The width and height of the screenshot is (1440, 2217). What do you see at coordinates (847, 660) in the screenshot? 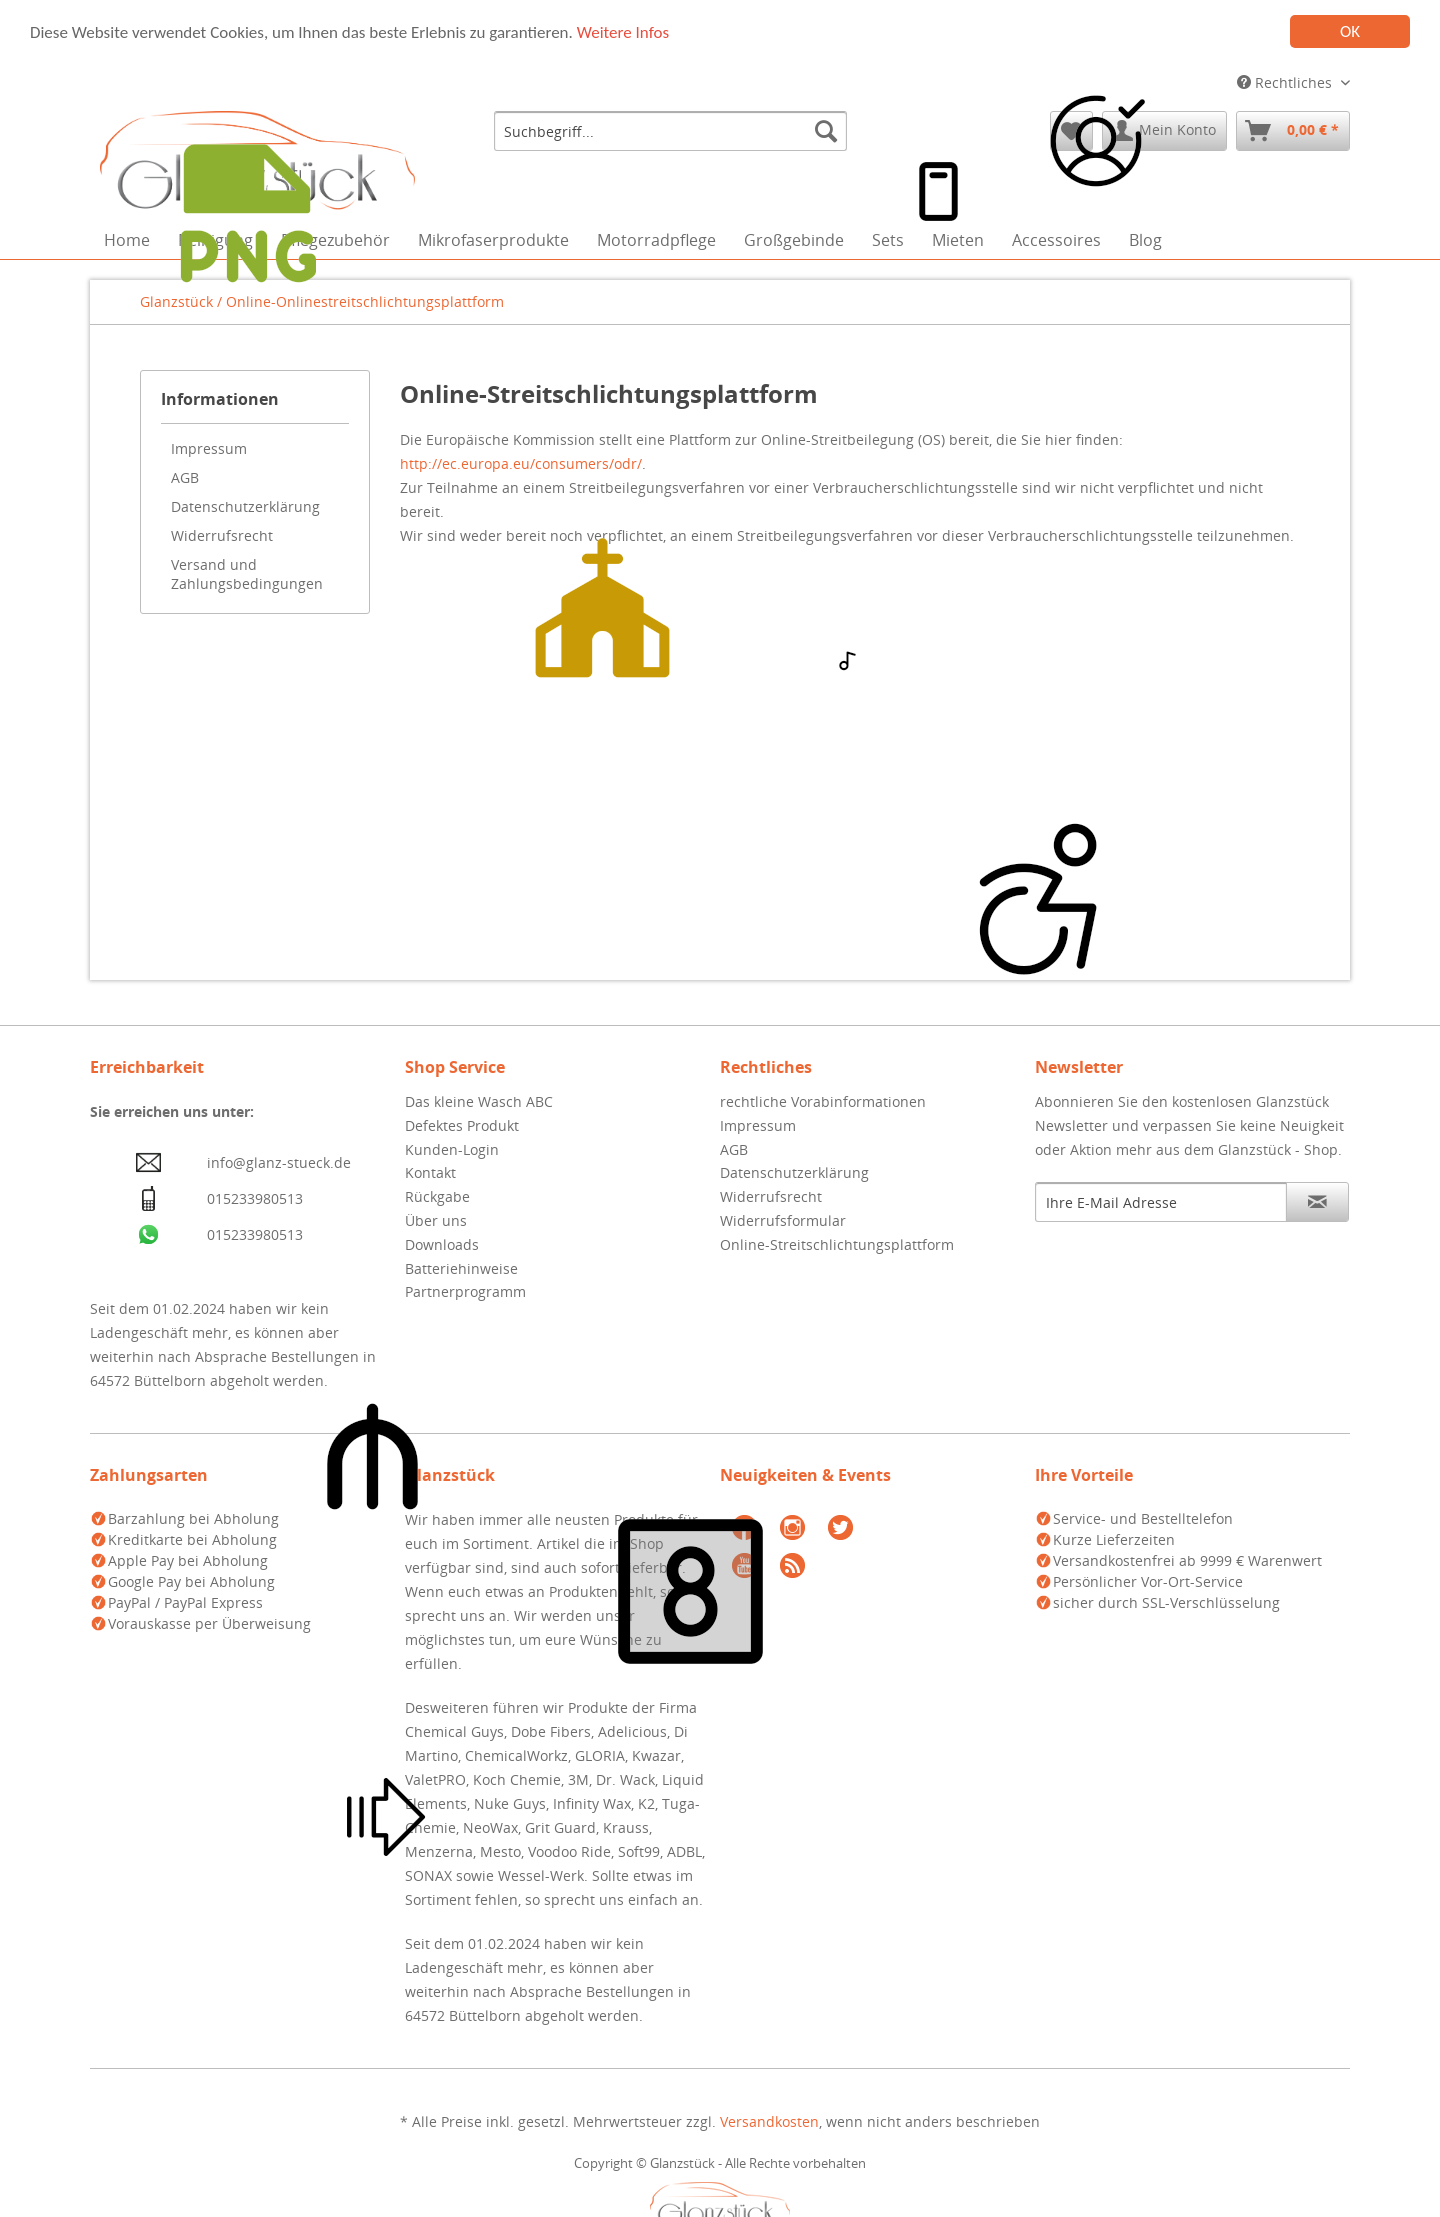
I see `access music or audio player` at bounding box center [847, 660].